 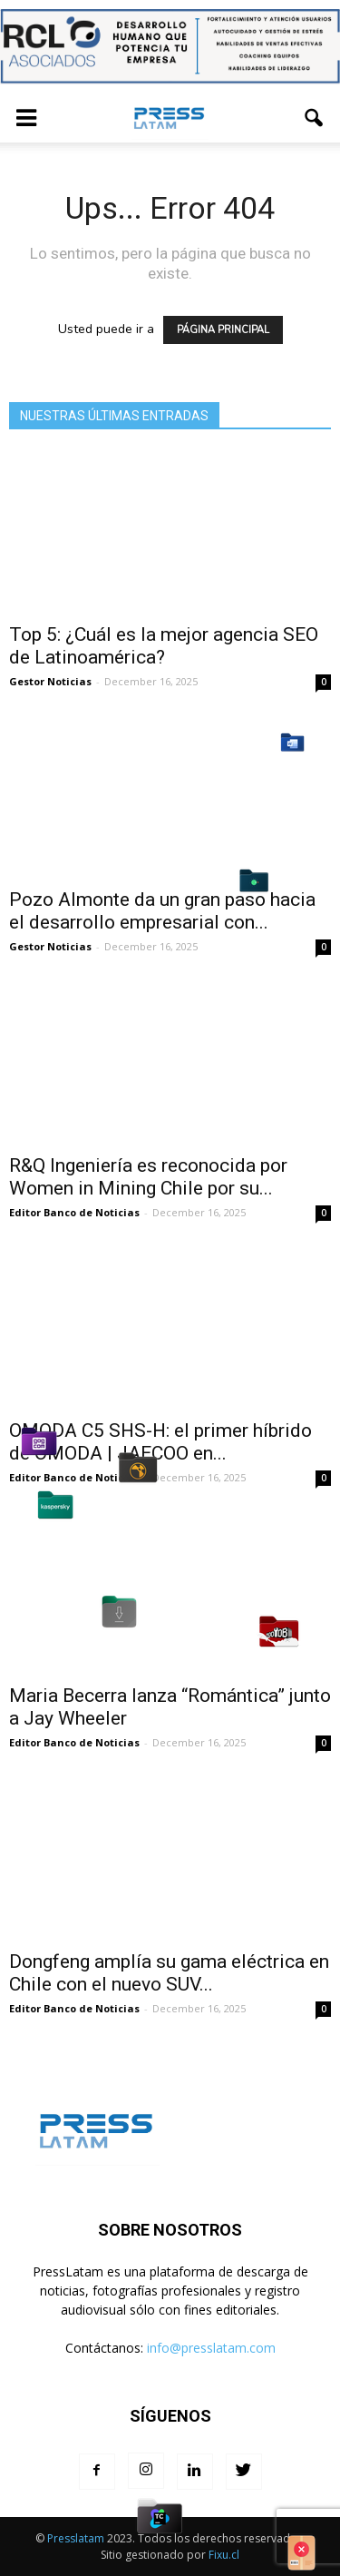 I want to click on folder containing kaspersky antivirus files, so click(x=55, y=1506).